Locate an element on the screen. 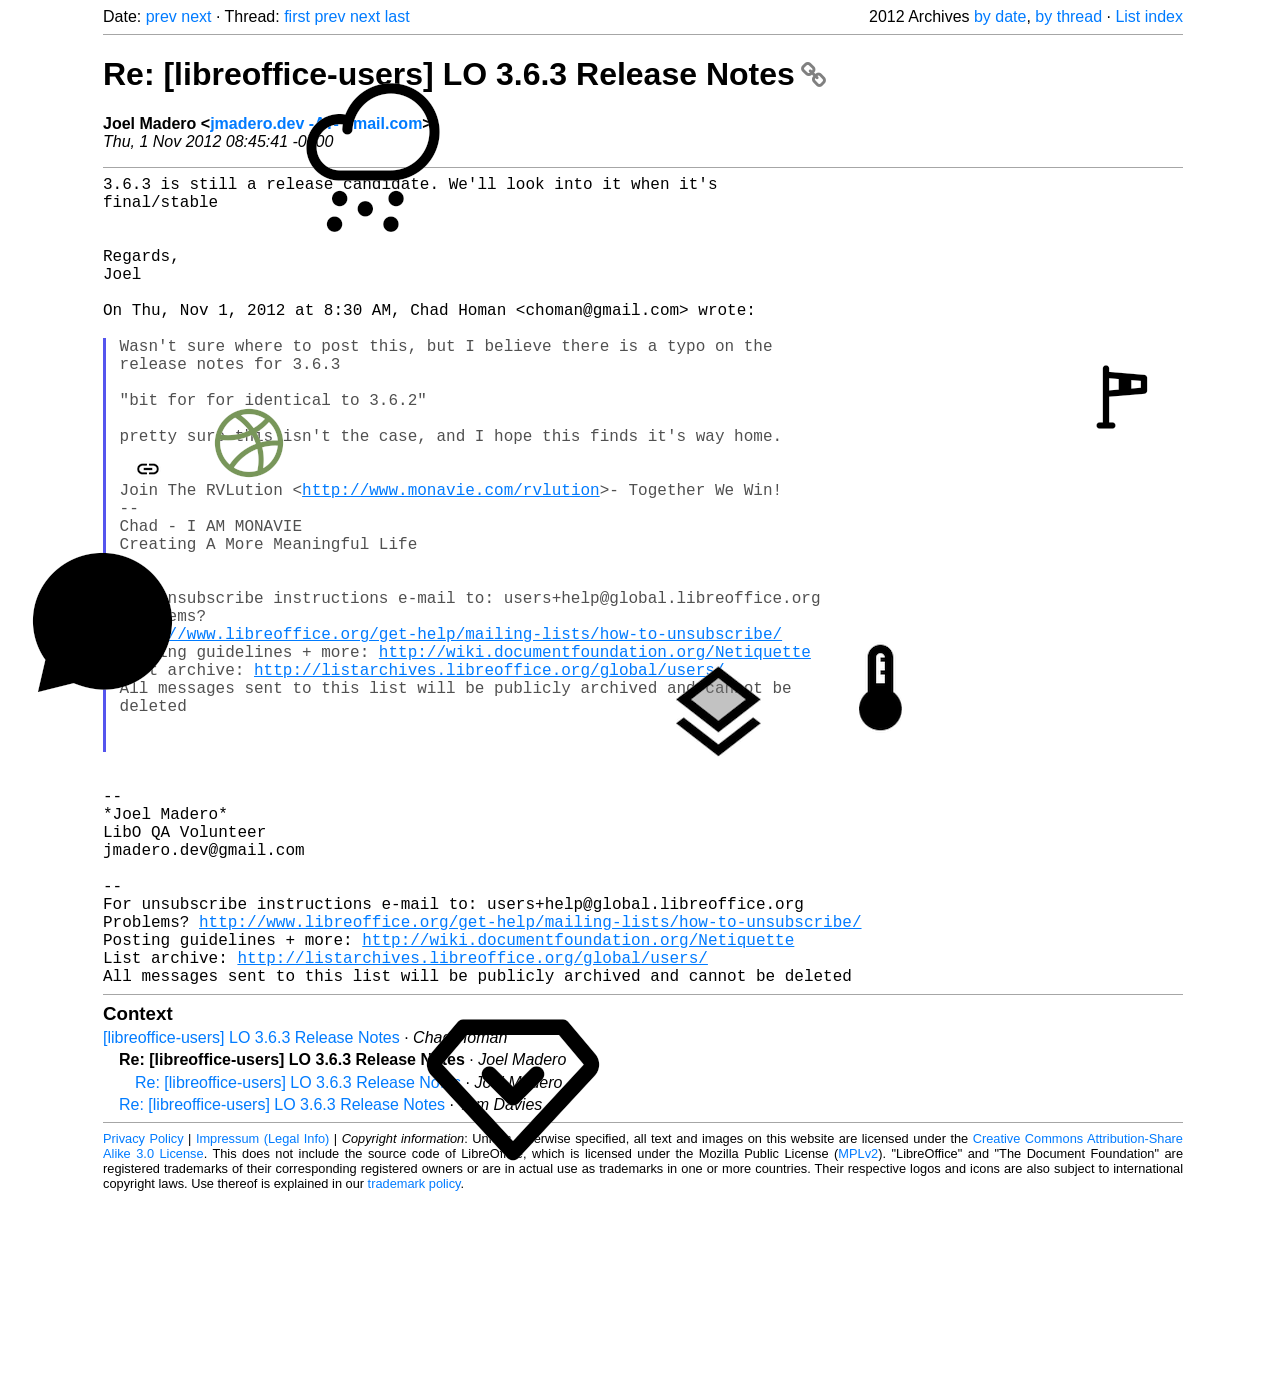 This screenshot has height=1379, width=1286. toggle map layers or overlays is located at coordinates (718, 713).